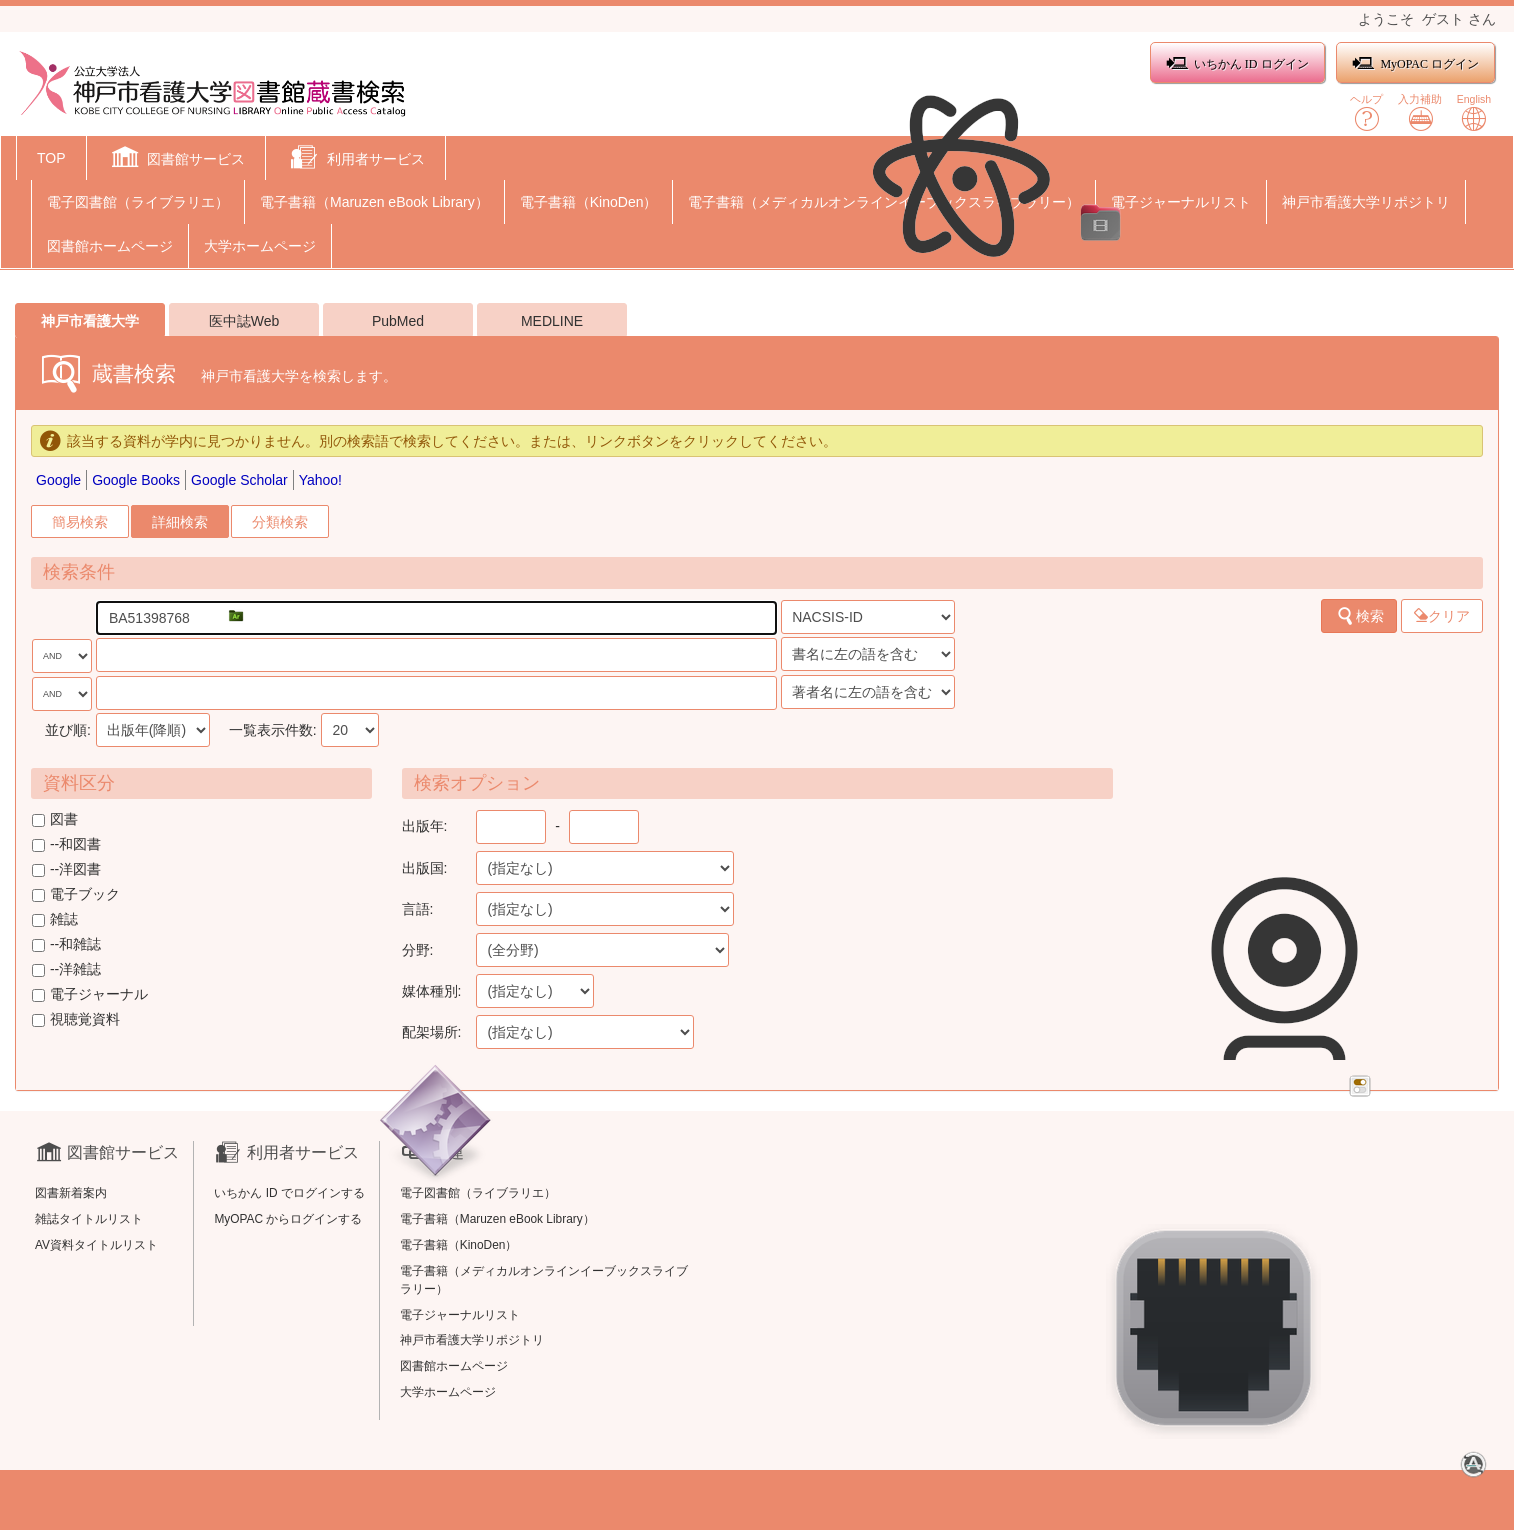 This screenshot has width=1514, height=1530. I want to click on open system settings or preferences, so click(1360, 1086).